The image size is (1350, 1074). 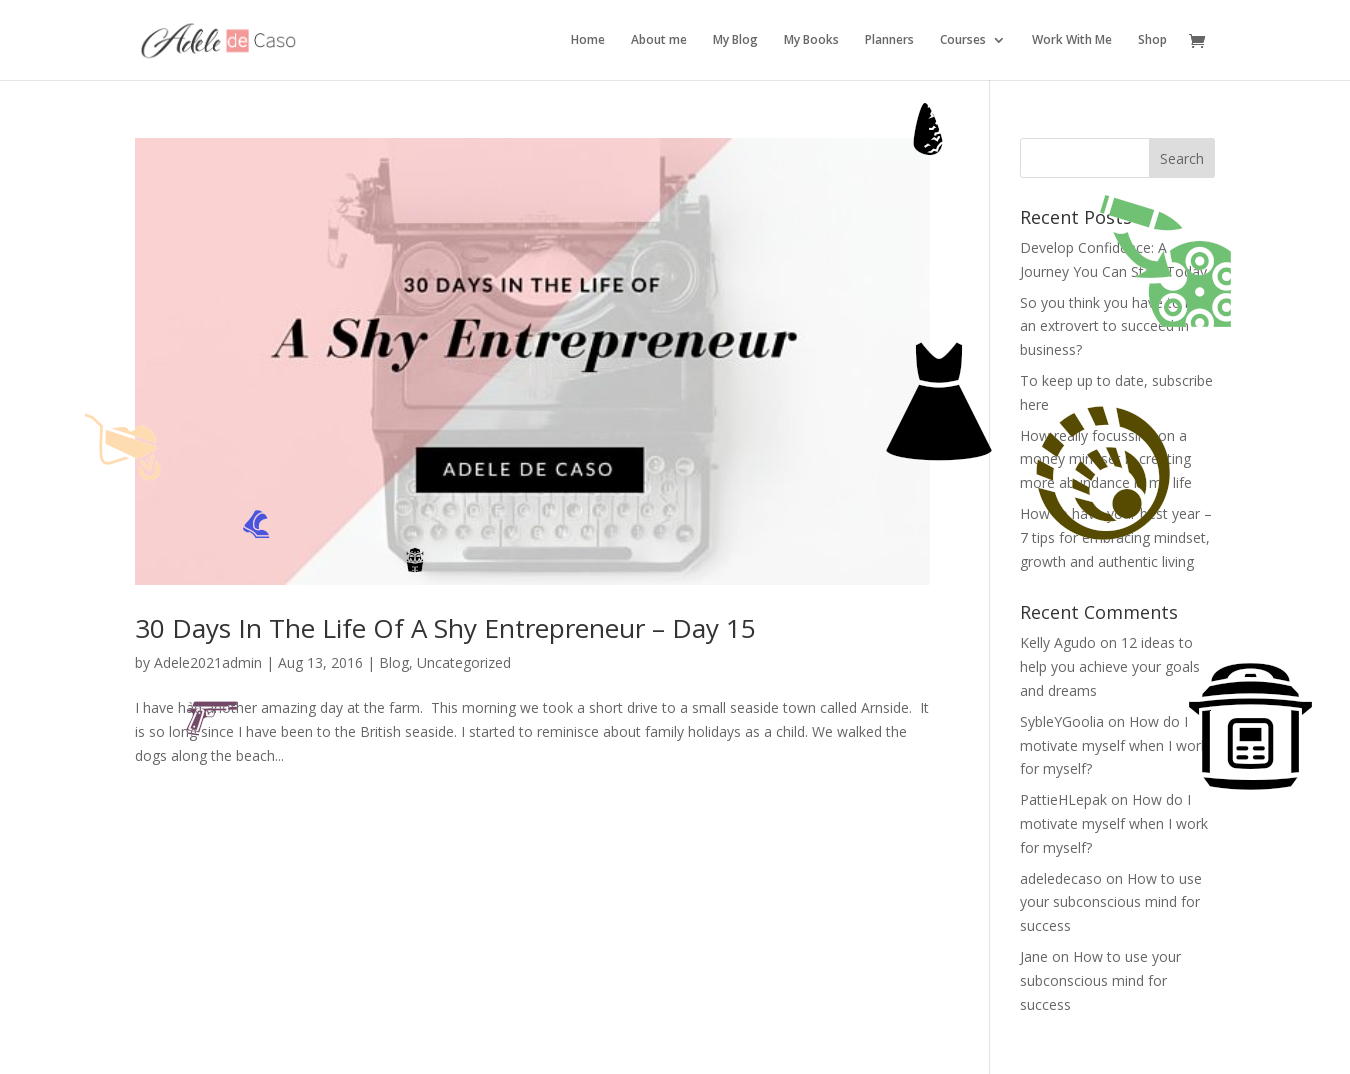 I want to click on access walking or hiking activity tracking, so click(x=256, y=524).